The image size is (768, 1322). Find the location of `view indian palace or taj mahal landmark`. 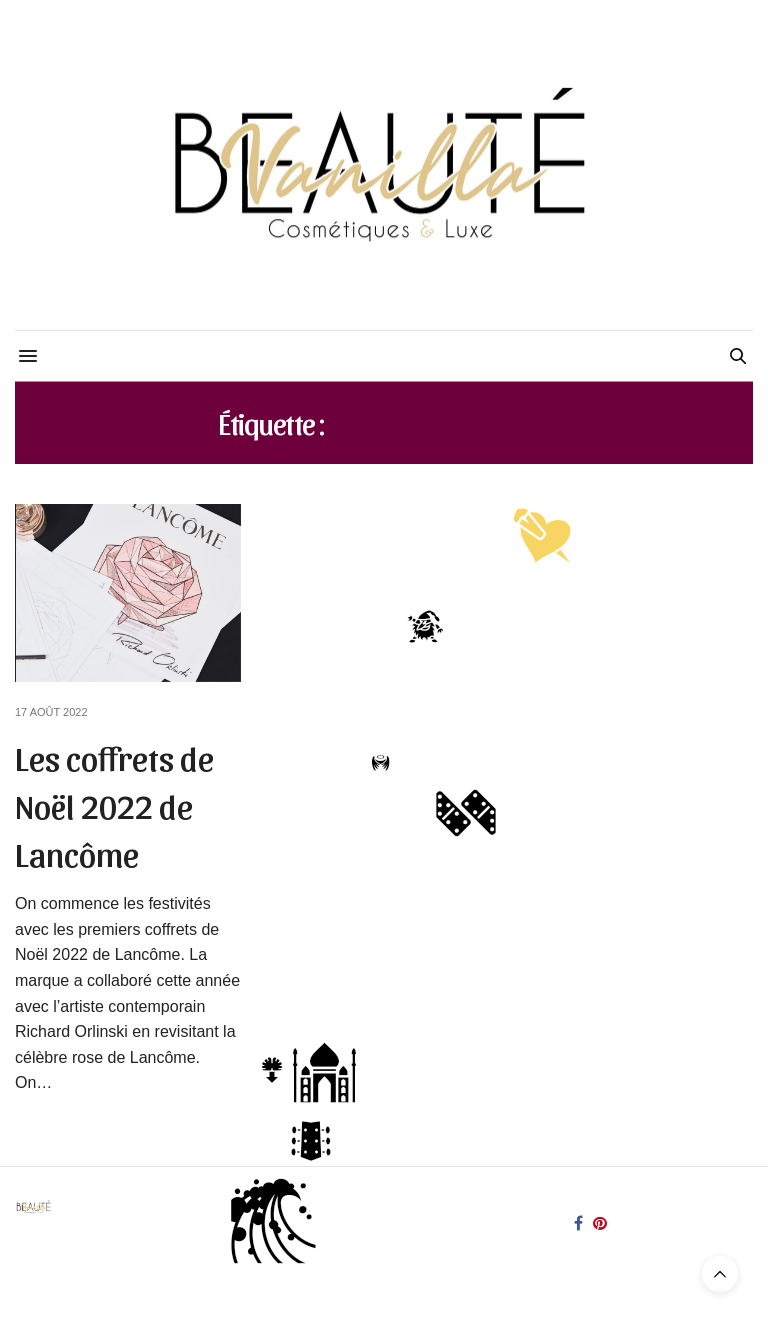

view indian palace or taj mahal landmark is located at coordinates (324, 1072).